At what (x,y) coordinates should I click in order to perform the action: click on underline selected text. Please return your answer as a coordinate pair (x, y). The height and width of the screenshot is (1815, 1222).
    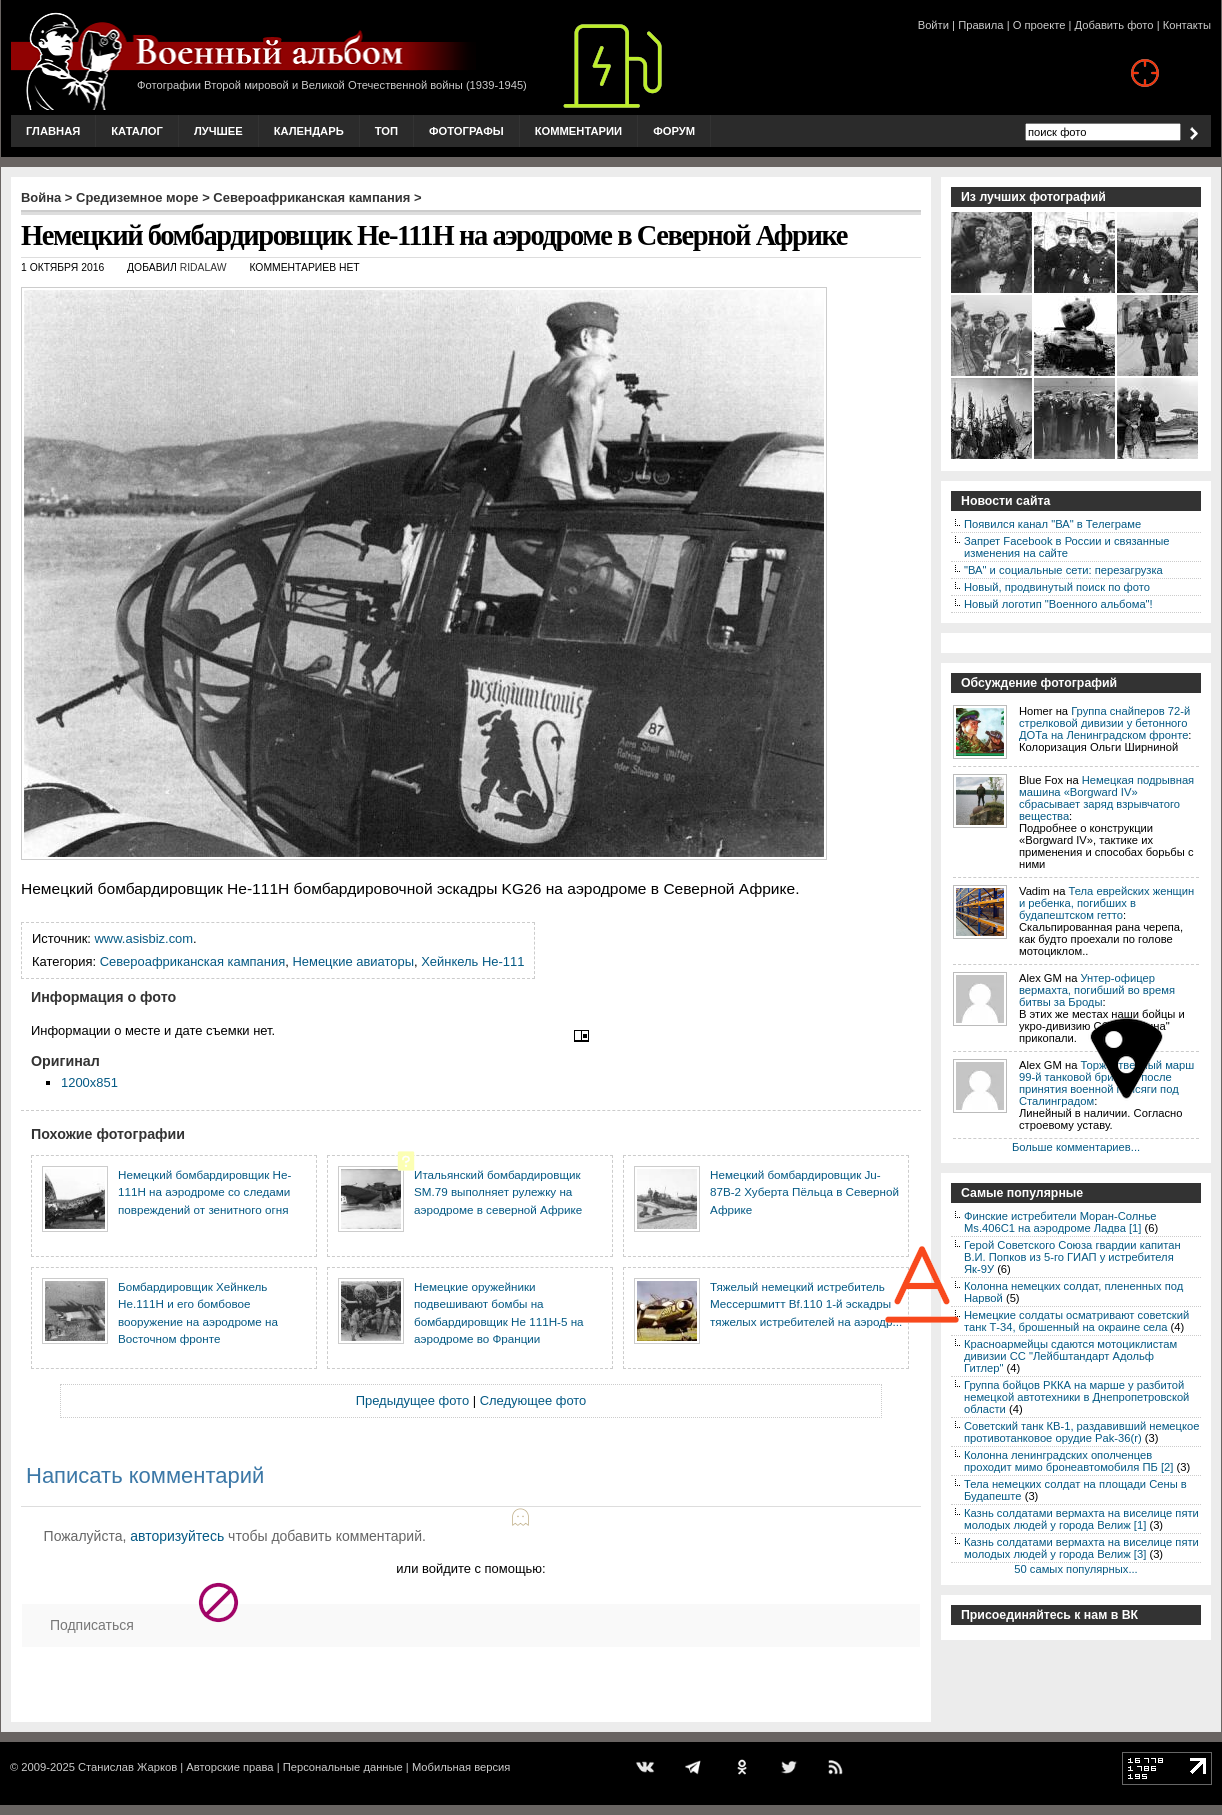
    Looking at the image, I should click on (922, 1286).